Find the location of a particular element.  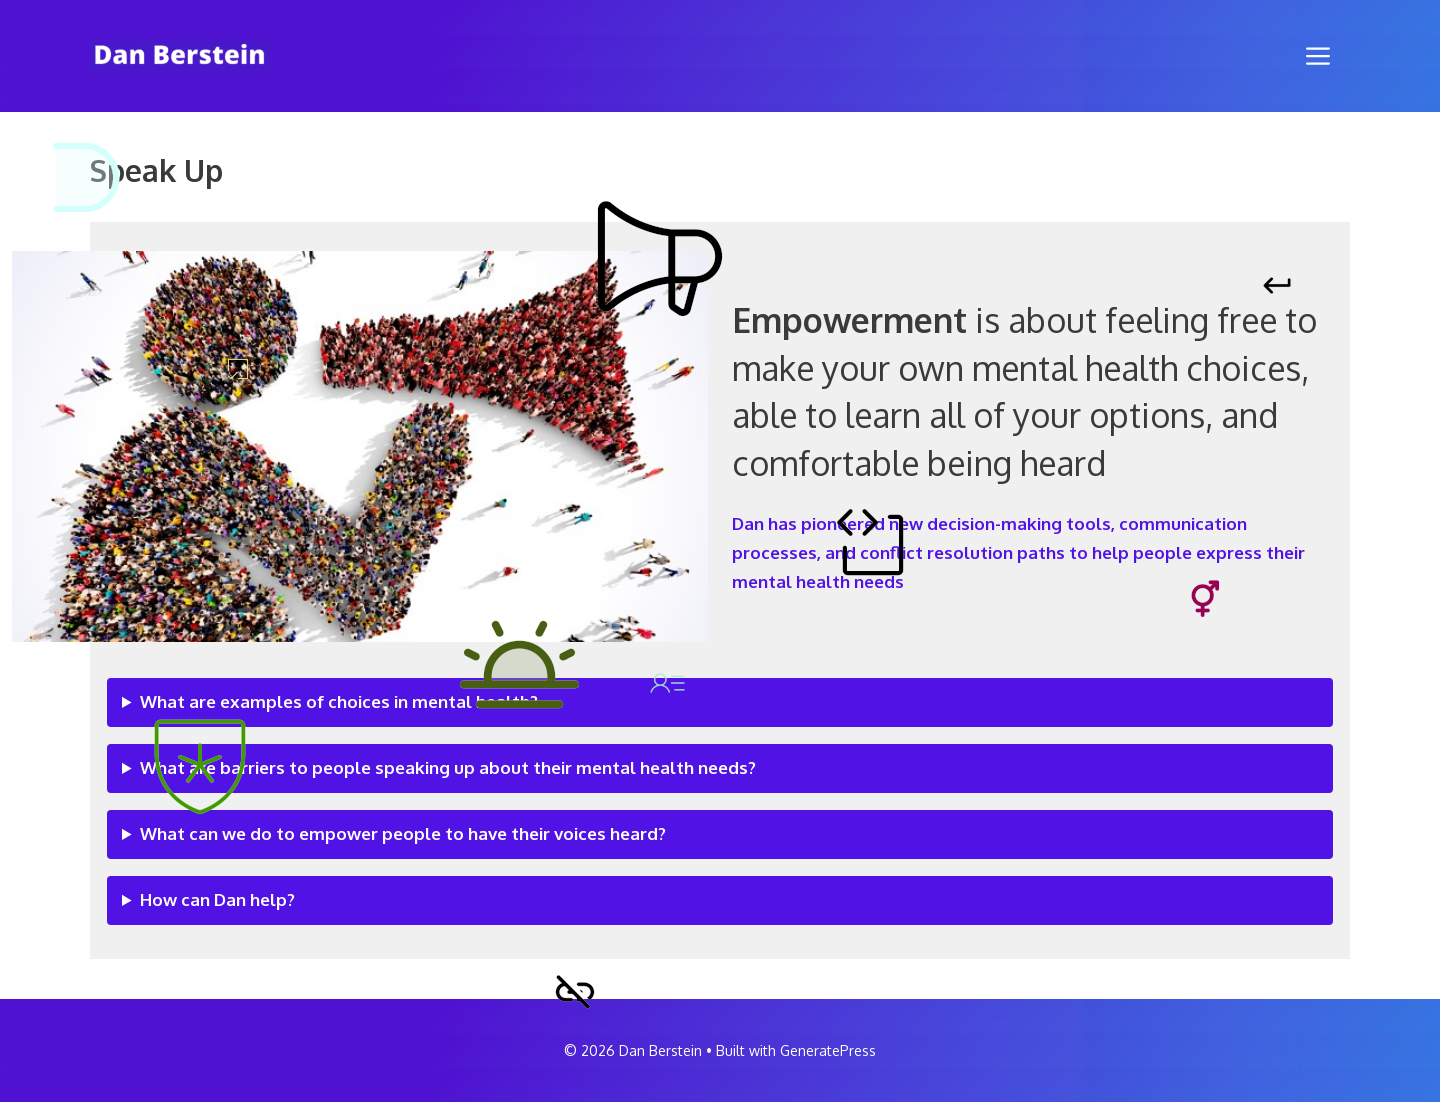

view user list or directory is located at coordinates (667, 683).